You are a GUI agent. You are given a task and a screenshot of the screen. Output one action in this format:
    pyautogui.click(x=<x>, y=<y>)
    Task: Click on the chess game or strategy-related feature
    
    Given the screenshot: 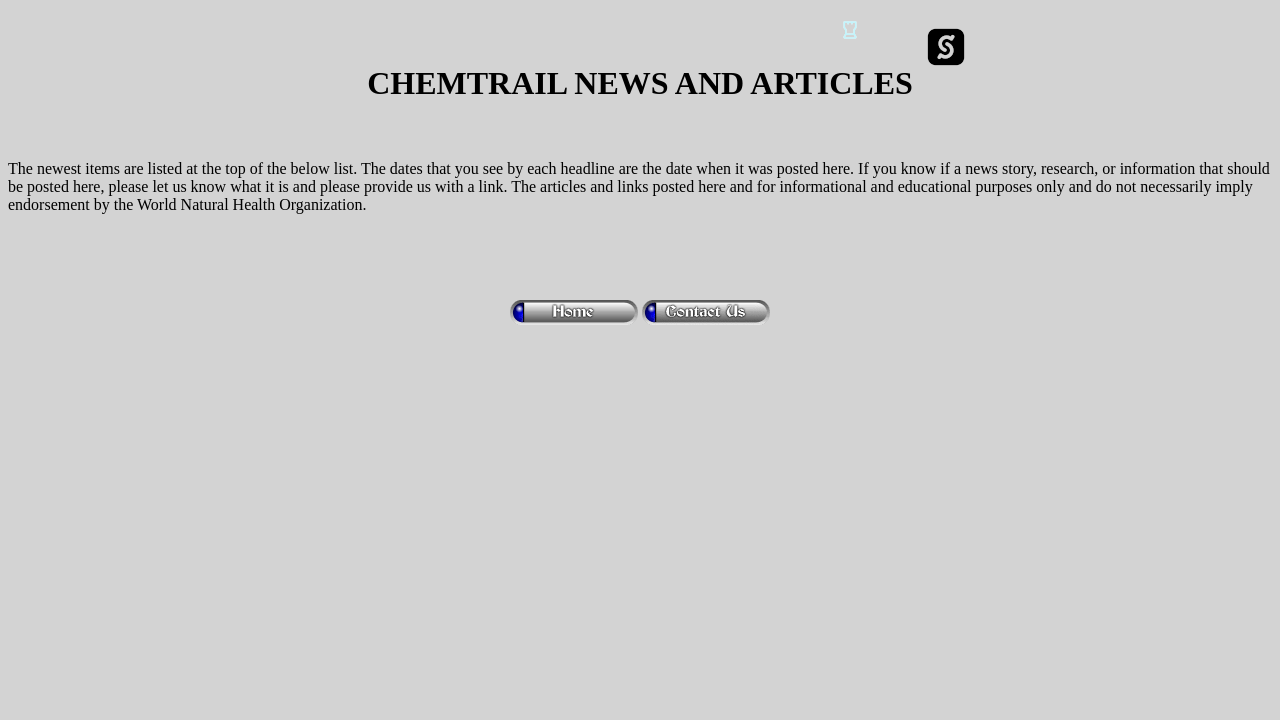 What is the action you would take?
    pyautogui.click(x=850, y=30)
    